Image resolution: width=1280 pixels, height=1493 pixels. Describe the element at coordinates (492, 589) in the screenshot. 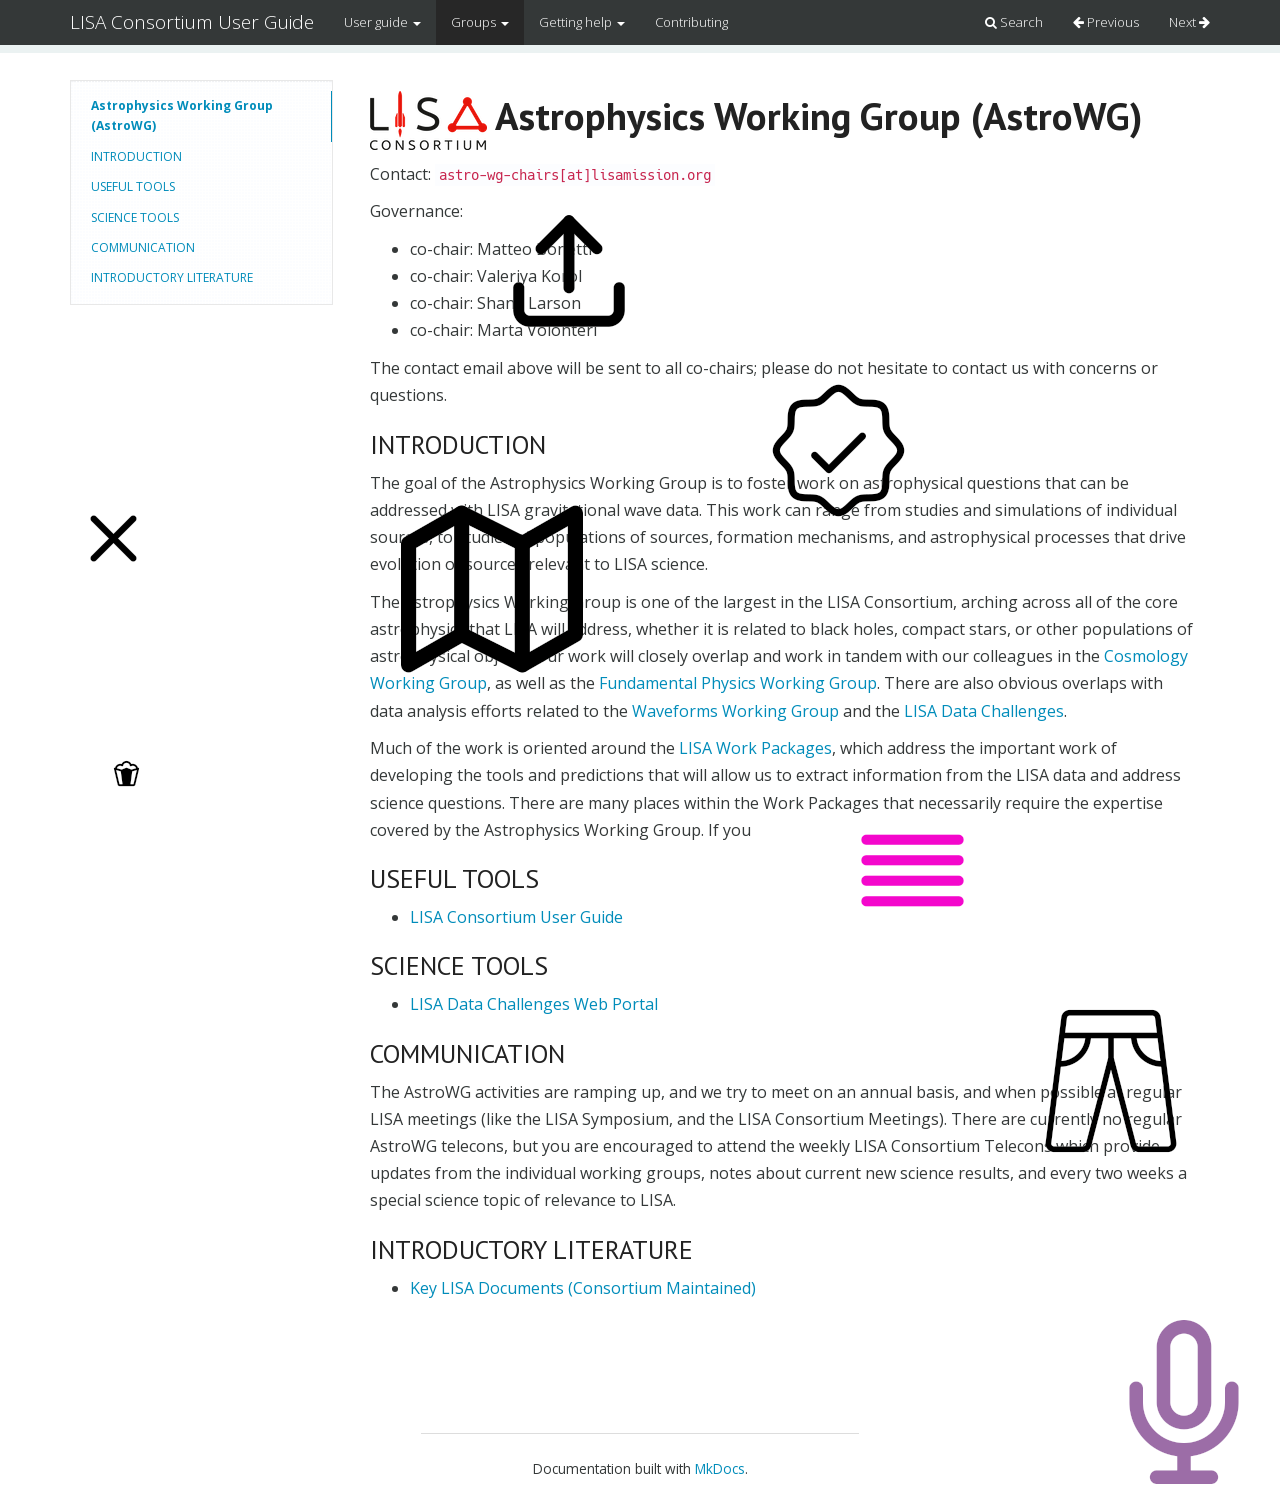

I see `view map or navigation` at that location.